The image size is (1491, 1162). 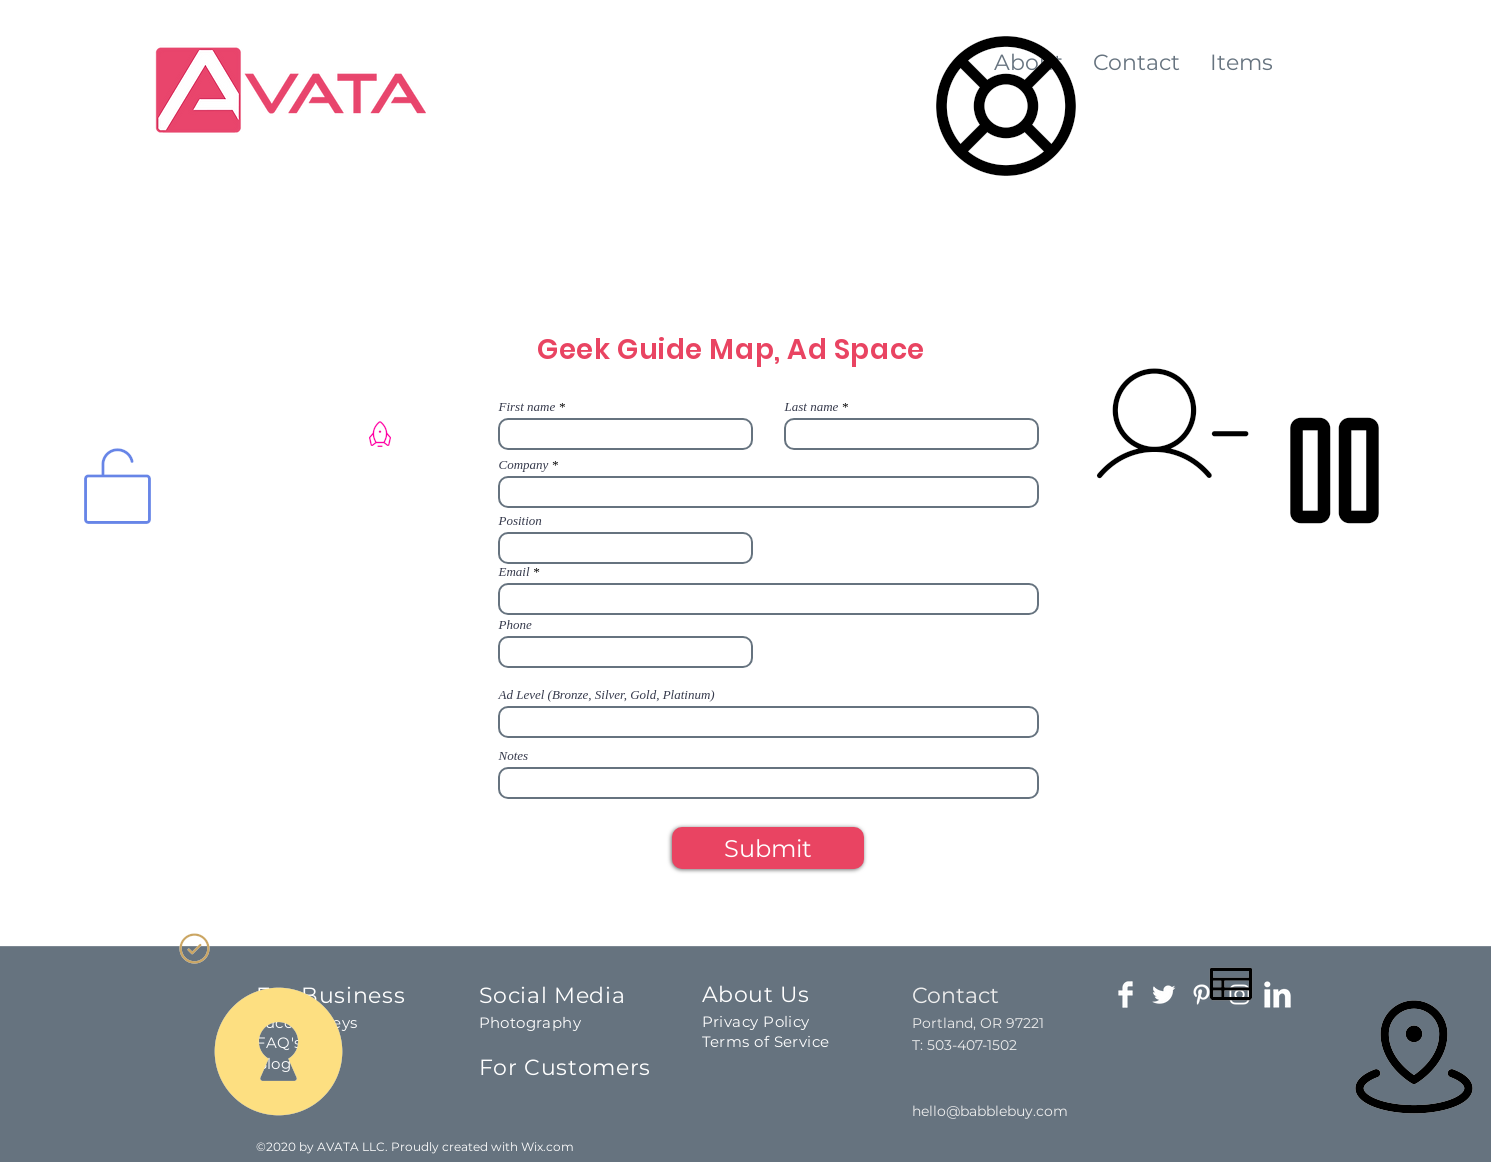 I want to click on indicates a completed or successful action, so click(x=194, y=948).